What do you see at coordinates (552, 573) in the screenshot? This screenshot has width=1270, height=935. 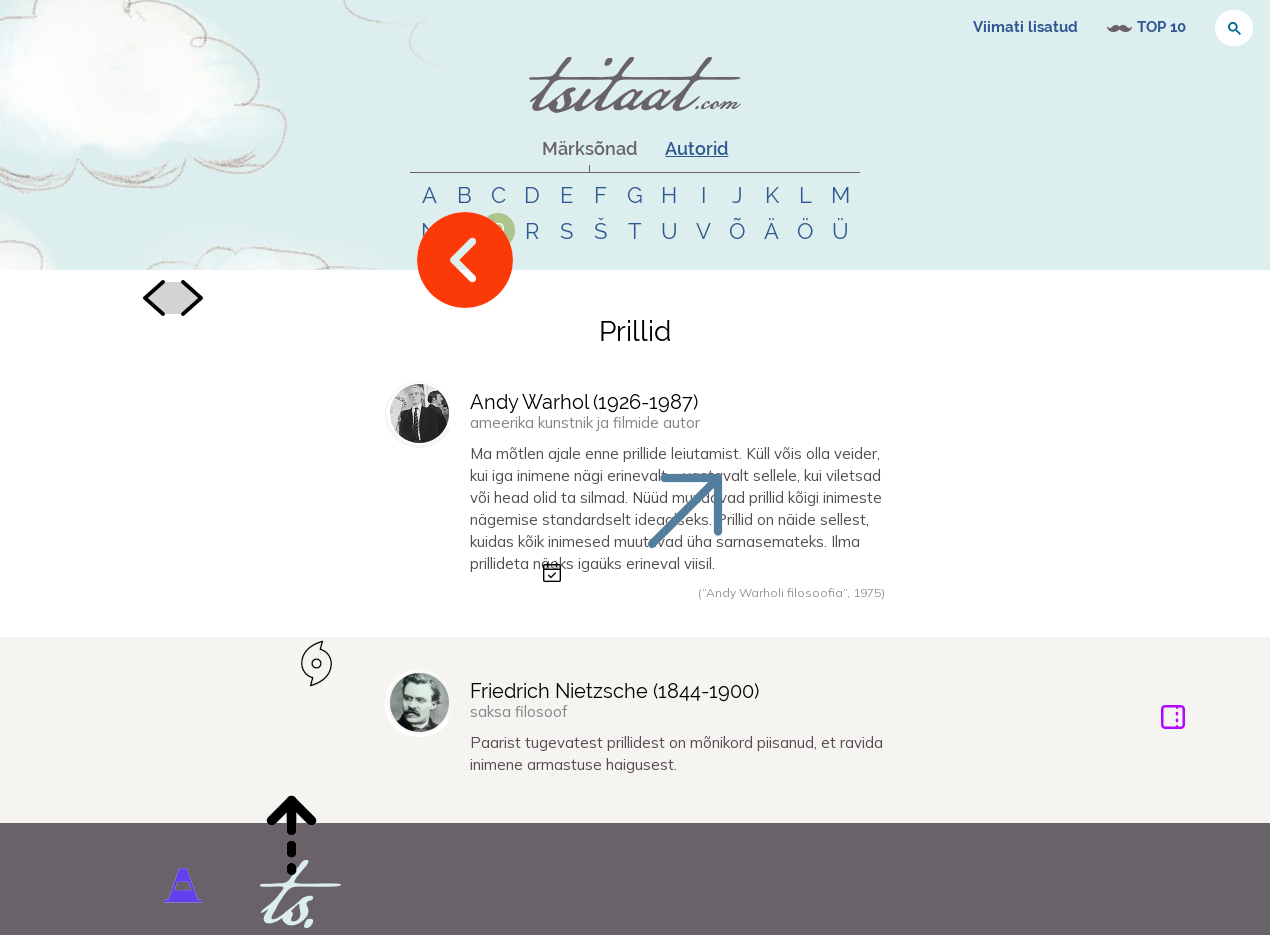 I see `confirm or complete a scheduled event` at bounding box center [552, 573].